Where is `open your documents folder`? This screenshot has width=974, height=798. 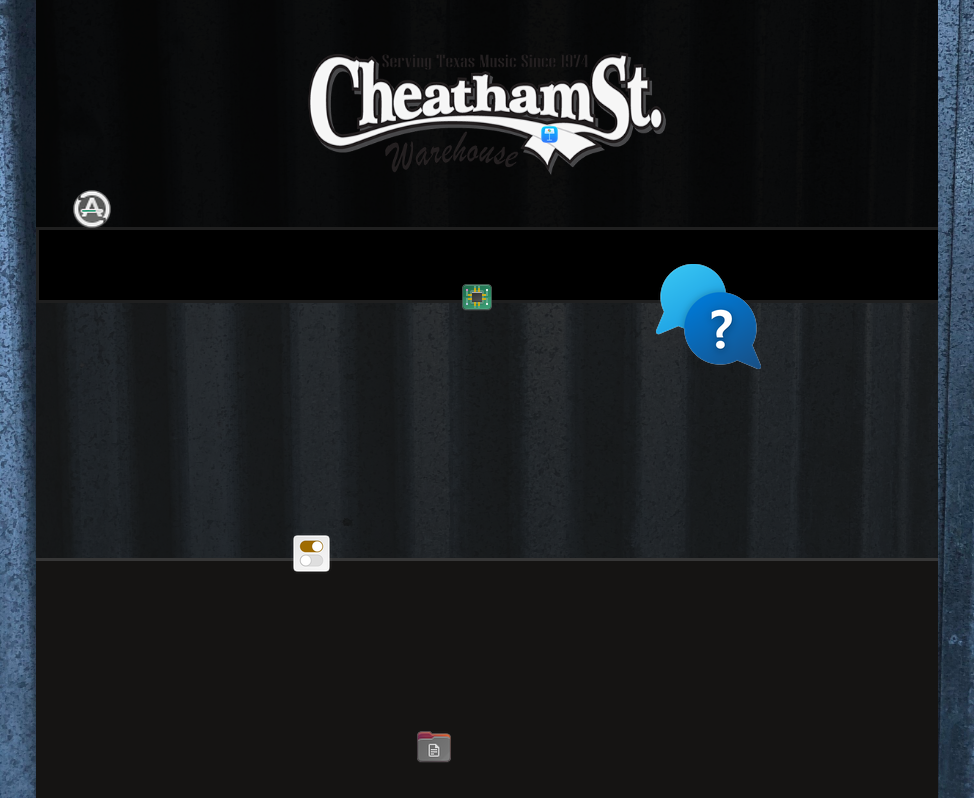
open your documents folder is located at coordinates (434, 746).